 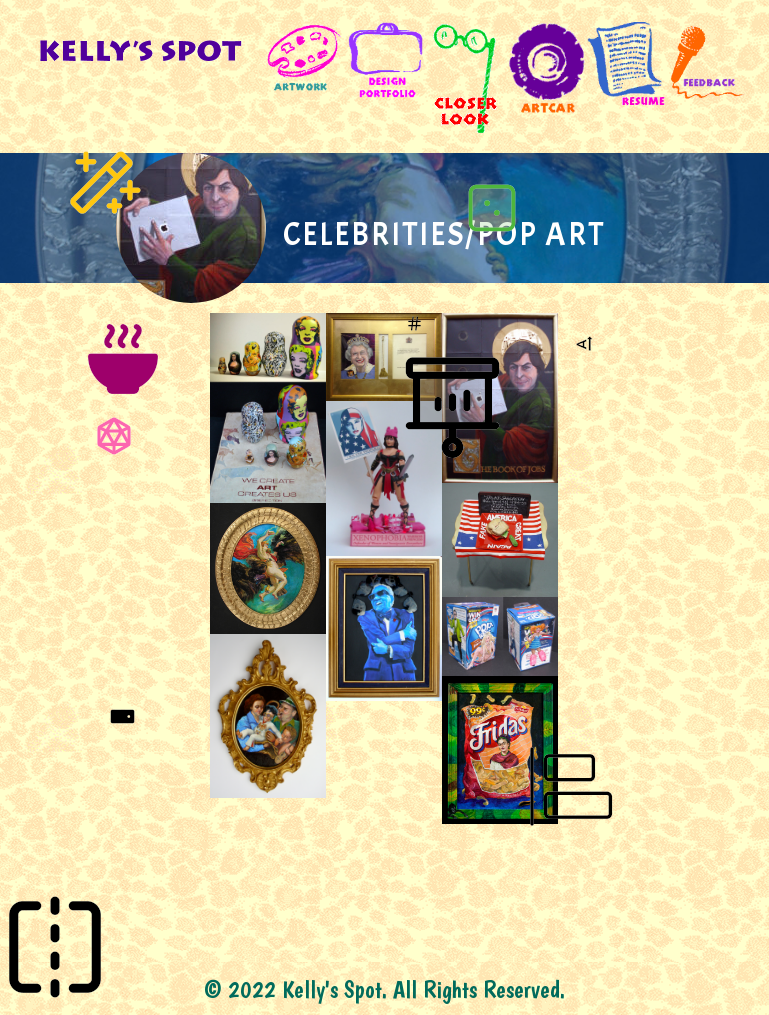 I want to click on add or browse hashtags, so click(x=414, y=323).